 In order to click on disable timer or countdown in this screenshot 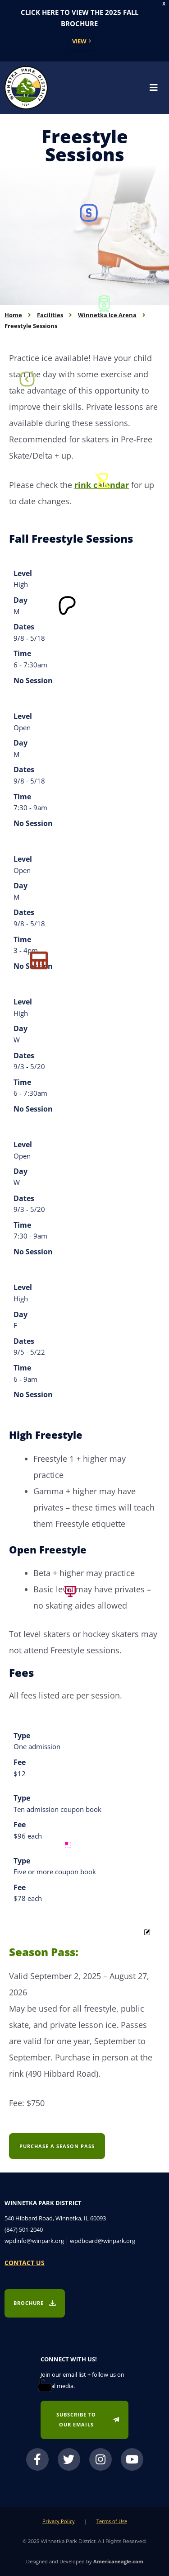, I will do `click(103, 481)`.